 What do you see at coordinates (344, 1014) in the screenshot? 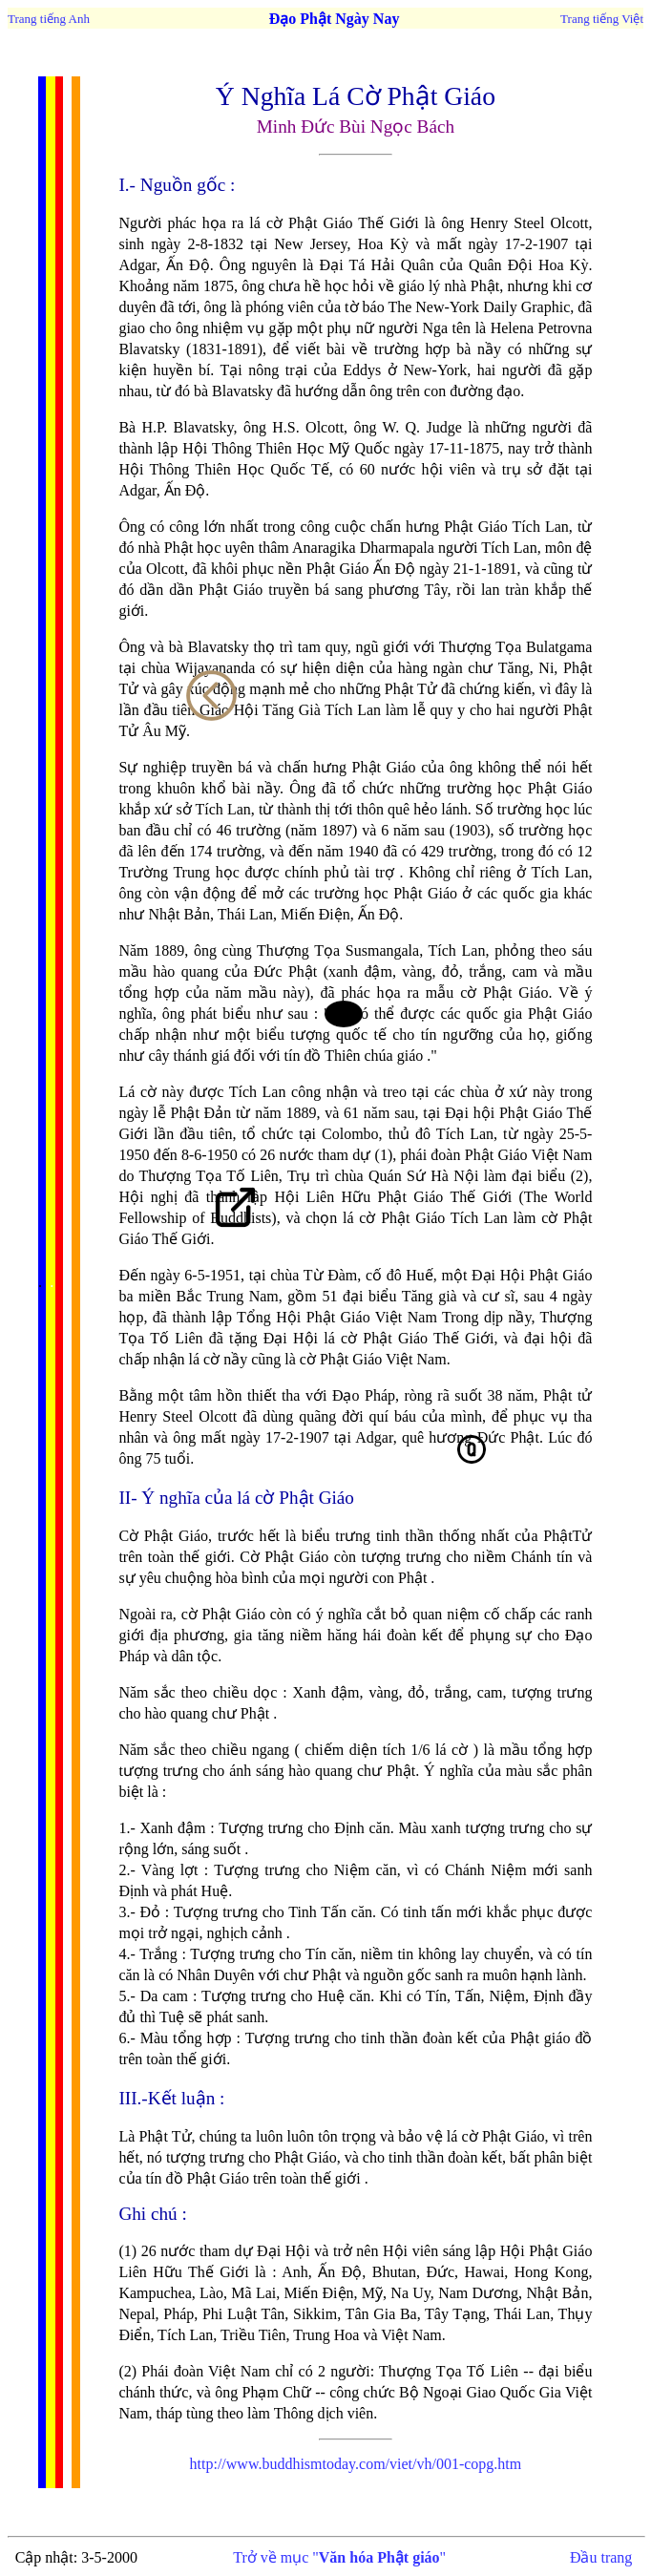
I see `a filled oval shape indicator` at bounding box center [344, 1014].